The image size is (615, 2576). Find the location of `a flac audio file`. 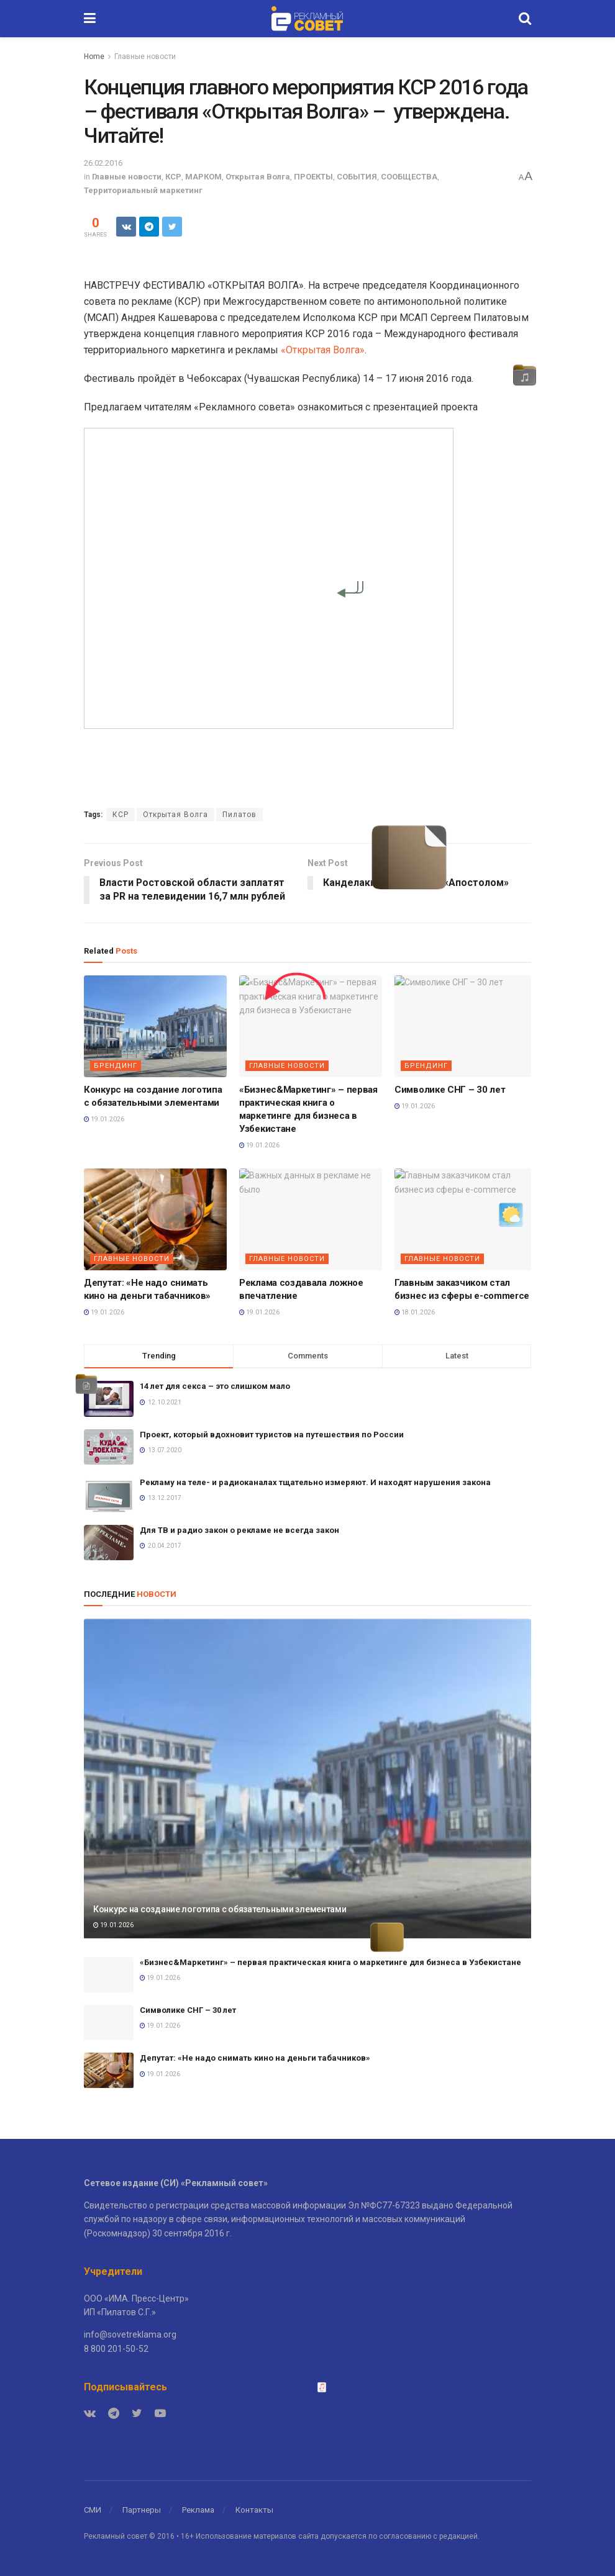

a flac audio file is located at coordinates (322, 2387).